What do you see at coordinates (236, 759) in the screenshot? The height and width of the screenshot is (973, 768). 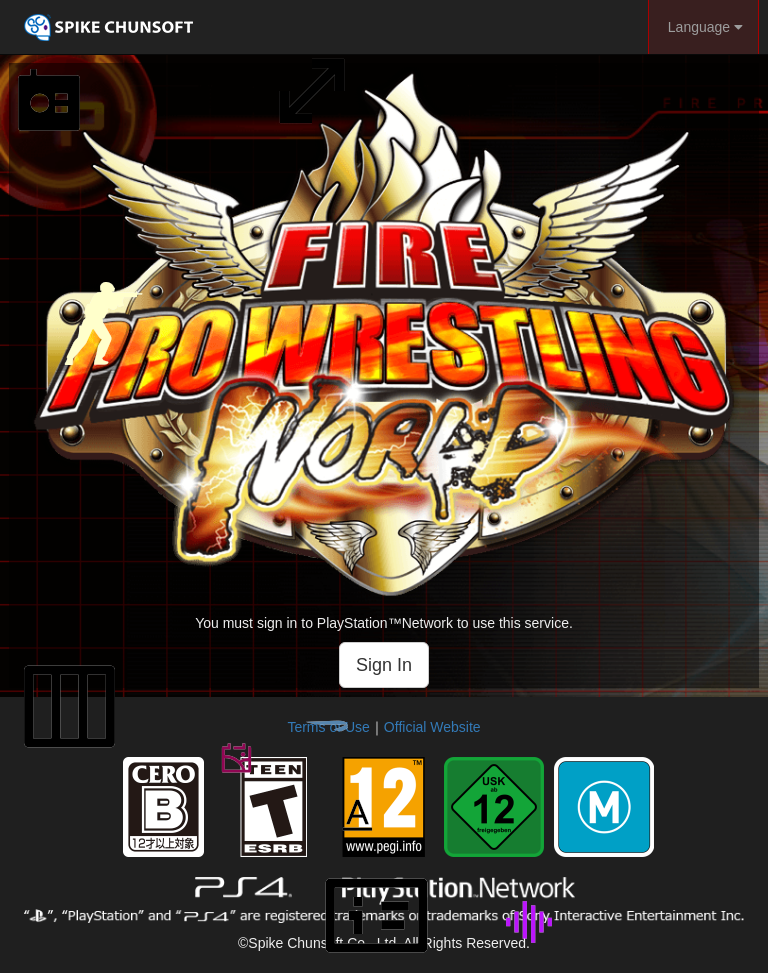 I see `view photo gallery` at bounding box center [236, 759].